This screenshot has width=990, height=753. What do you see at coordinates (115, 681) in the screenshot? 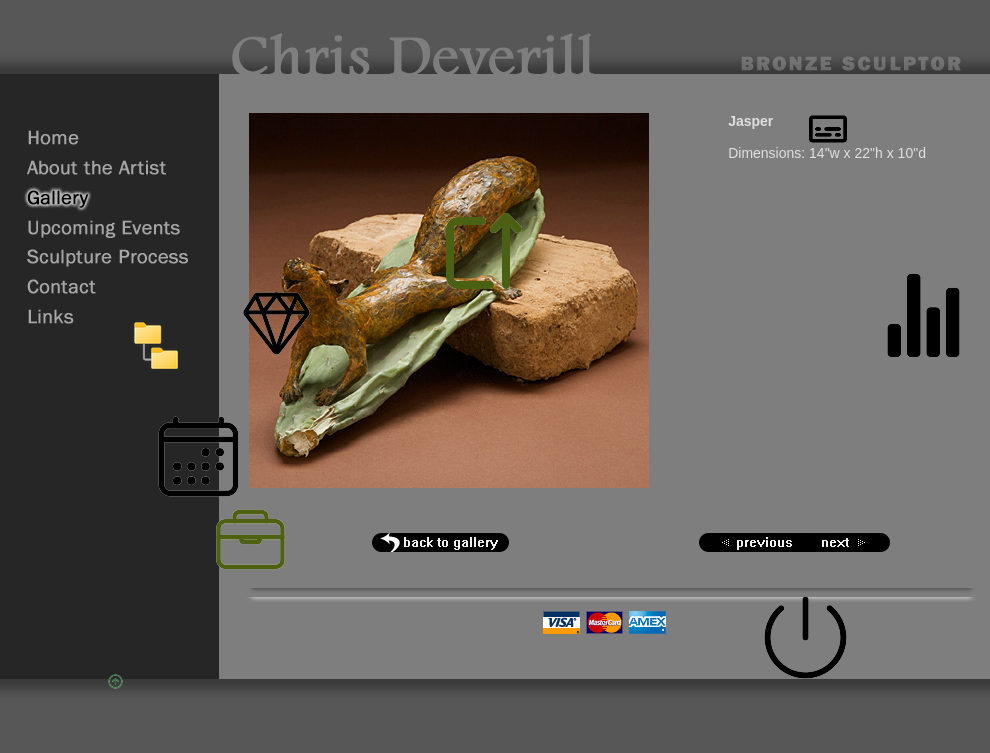
I see `scroll to top of page` at bounding box center [115, 681].